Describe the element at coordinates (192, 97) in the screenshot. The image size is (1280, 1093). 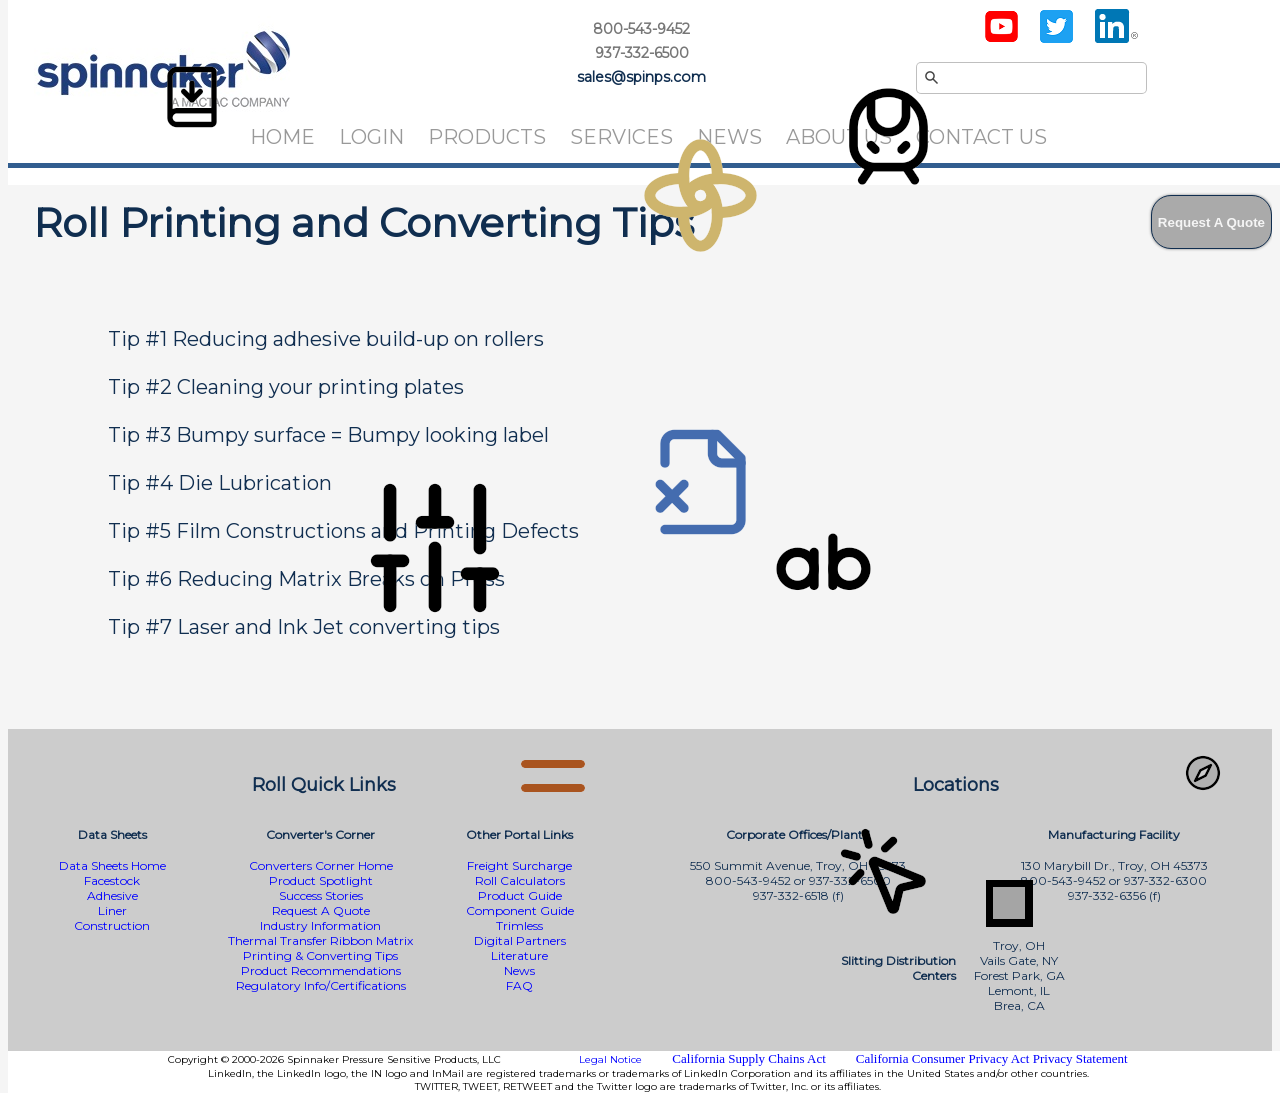
I see `download a book or ebook` at that location.